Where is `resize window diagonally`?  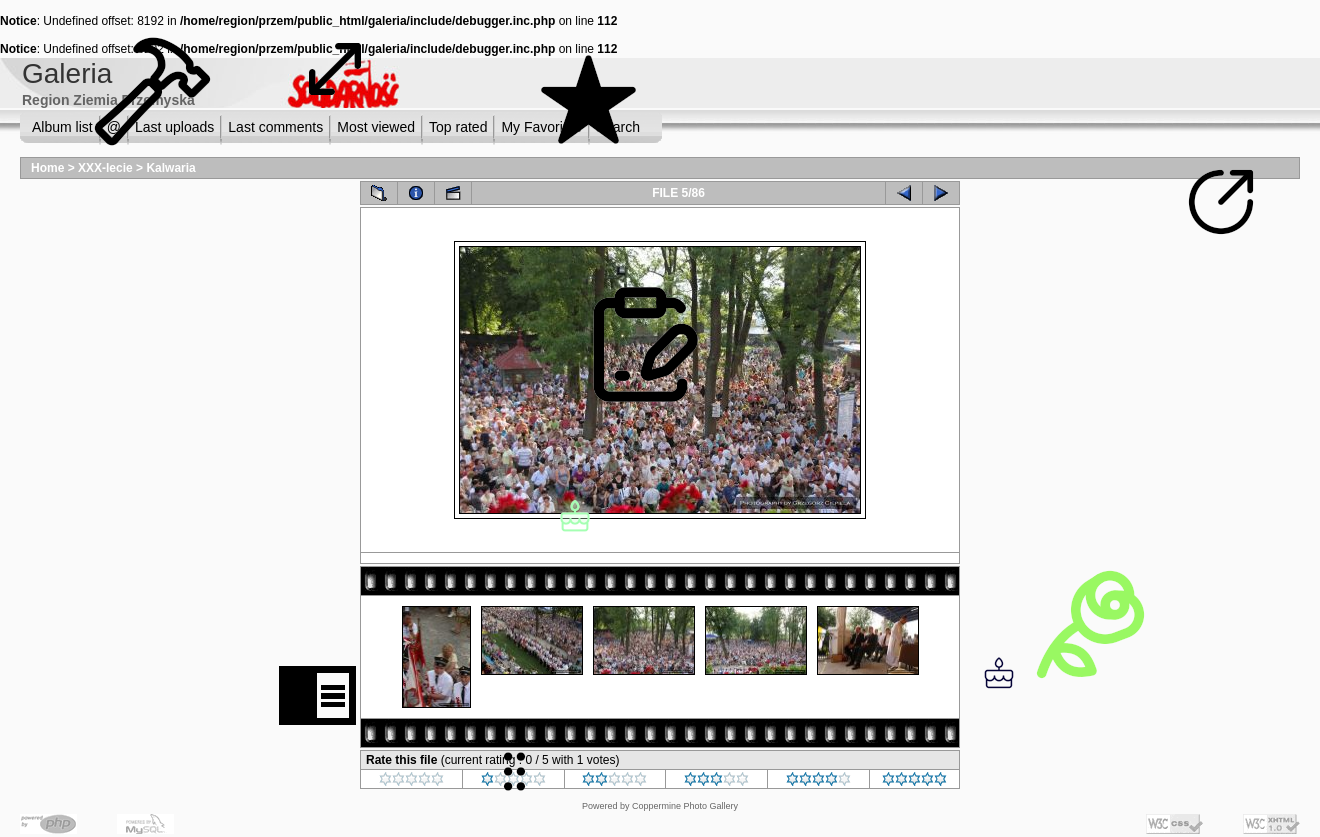
resize window diagonally is located at coordinates (335, 69).